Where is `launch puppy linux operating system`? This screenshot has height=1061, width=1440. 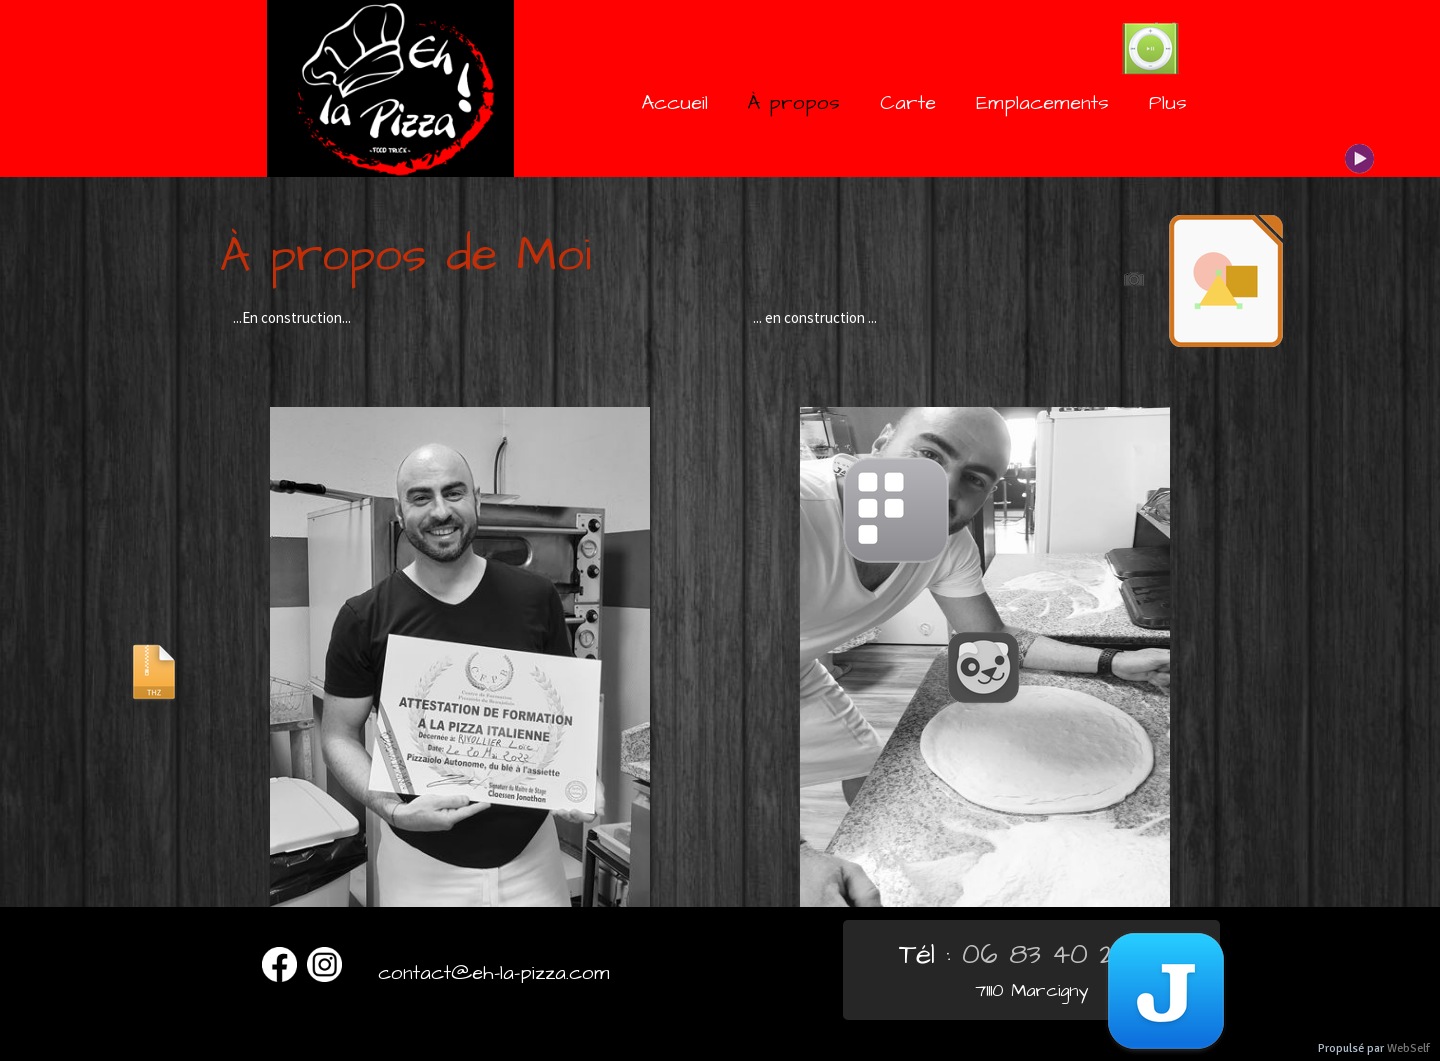
launch puppy linux operating system is located at coordinates (983, 667).